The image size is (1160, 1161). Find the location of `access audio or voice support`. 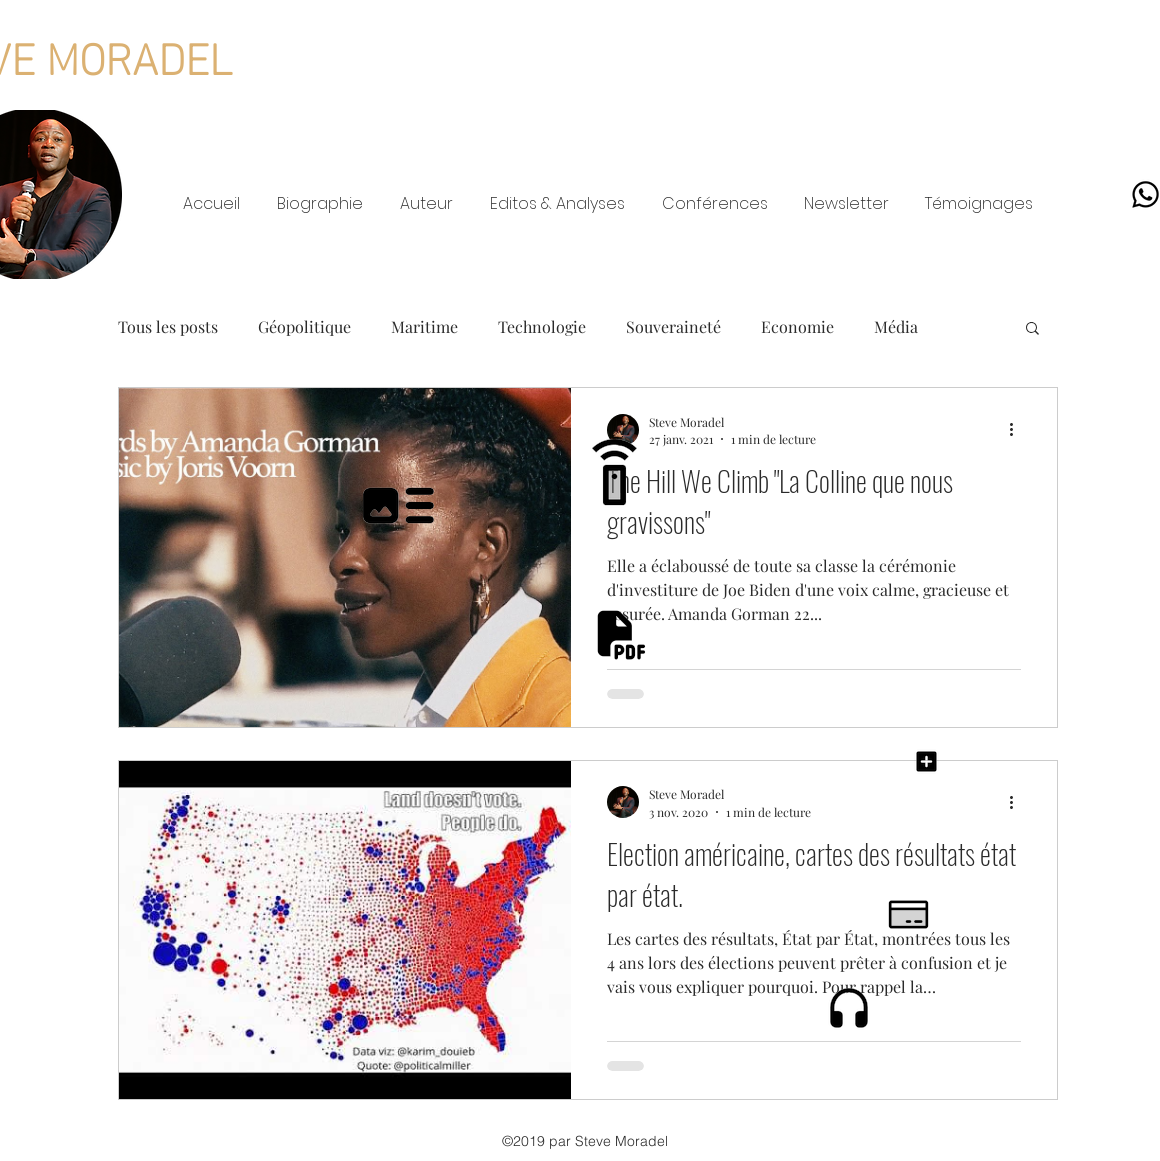

access audio or voice support is located at coordinates (849, 1011).